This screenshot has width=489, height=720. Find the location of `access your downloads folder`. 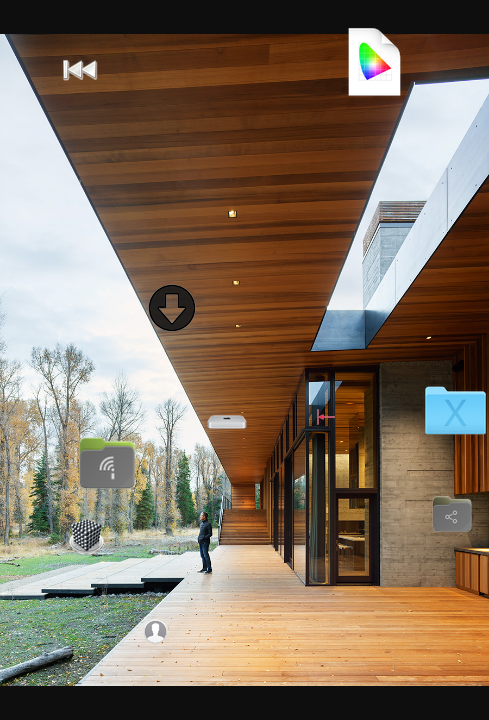

access your downloads folder is located at coordinates (172, 308).